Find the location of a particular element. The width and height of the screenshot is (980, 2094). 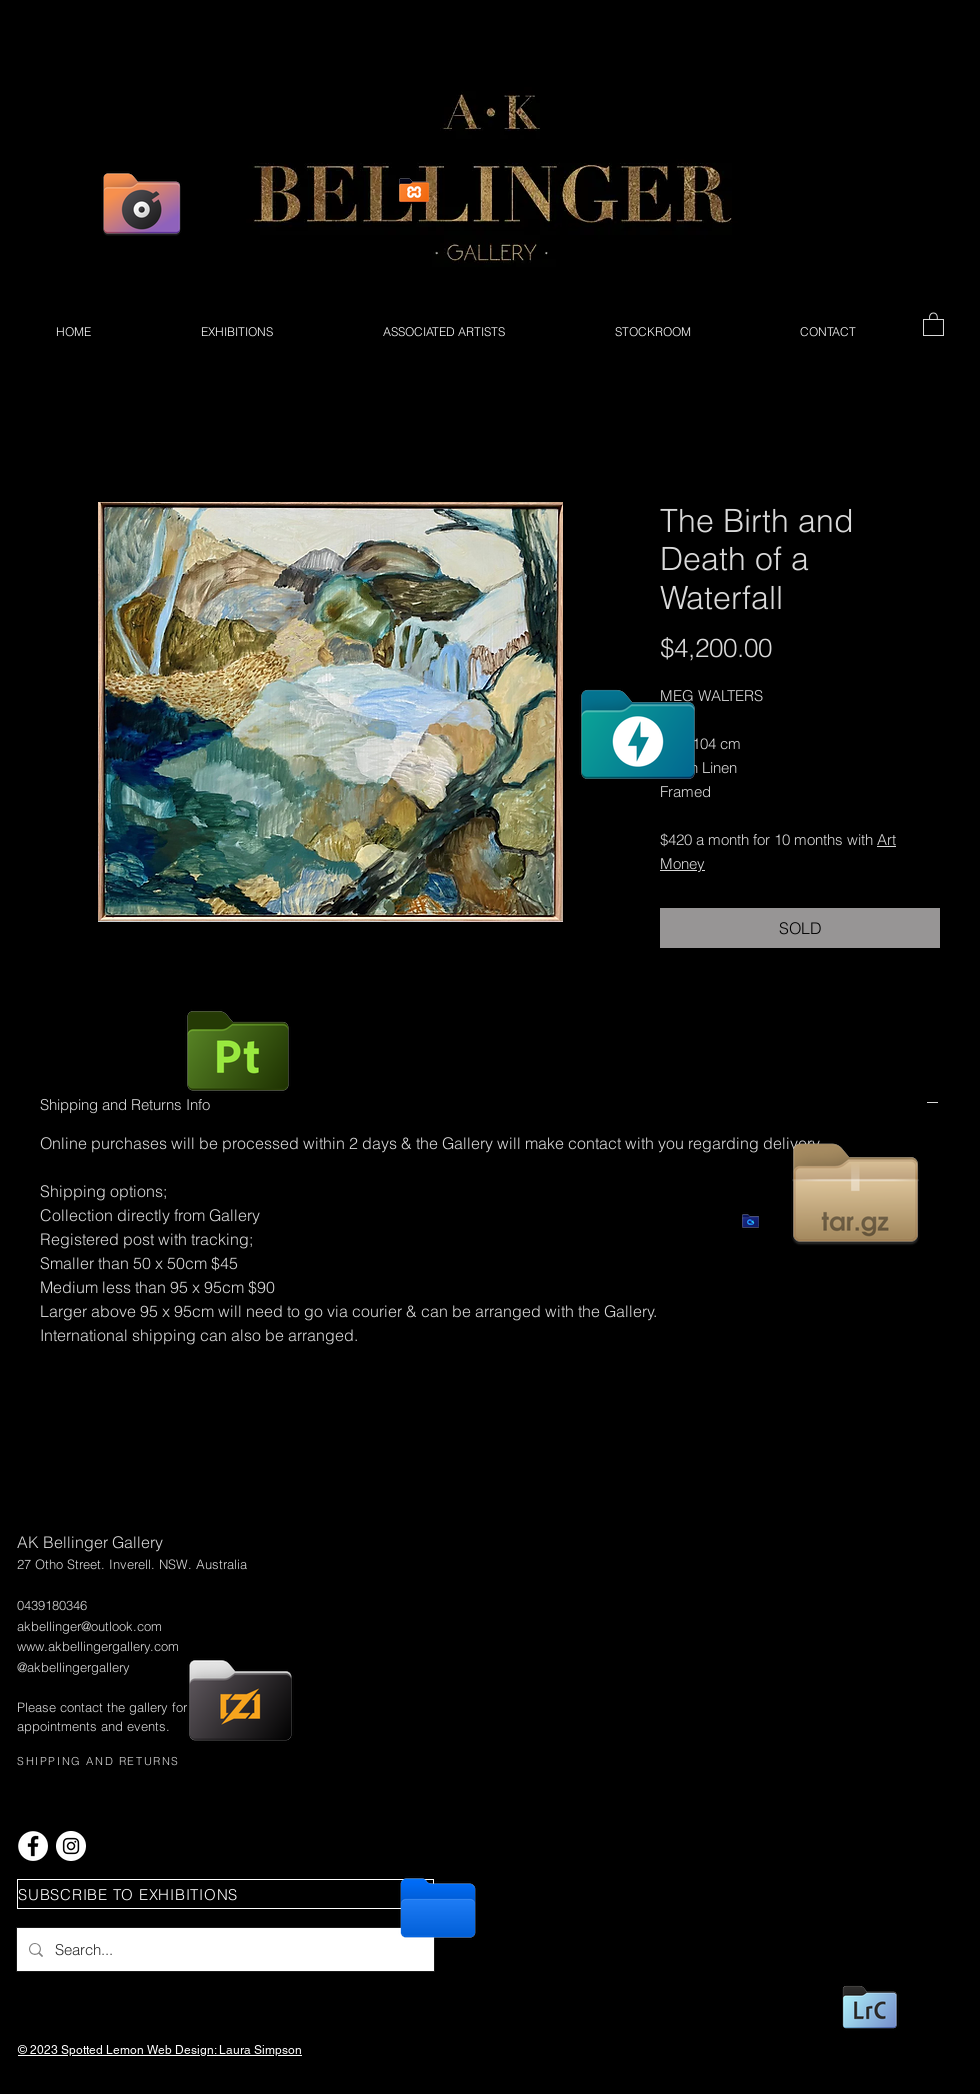

open fastapi project folder is located at coordinates (637, 737).